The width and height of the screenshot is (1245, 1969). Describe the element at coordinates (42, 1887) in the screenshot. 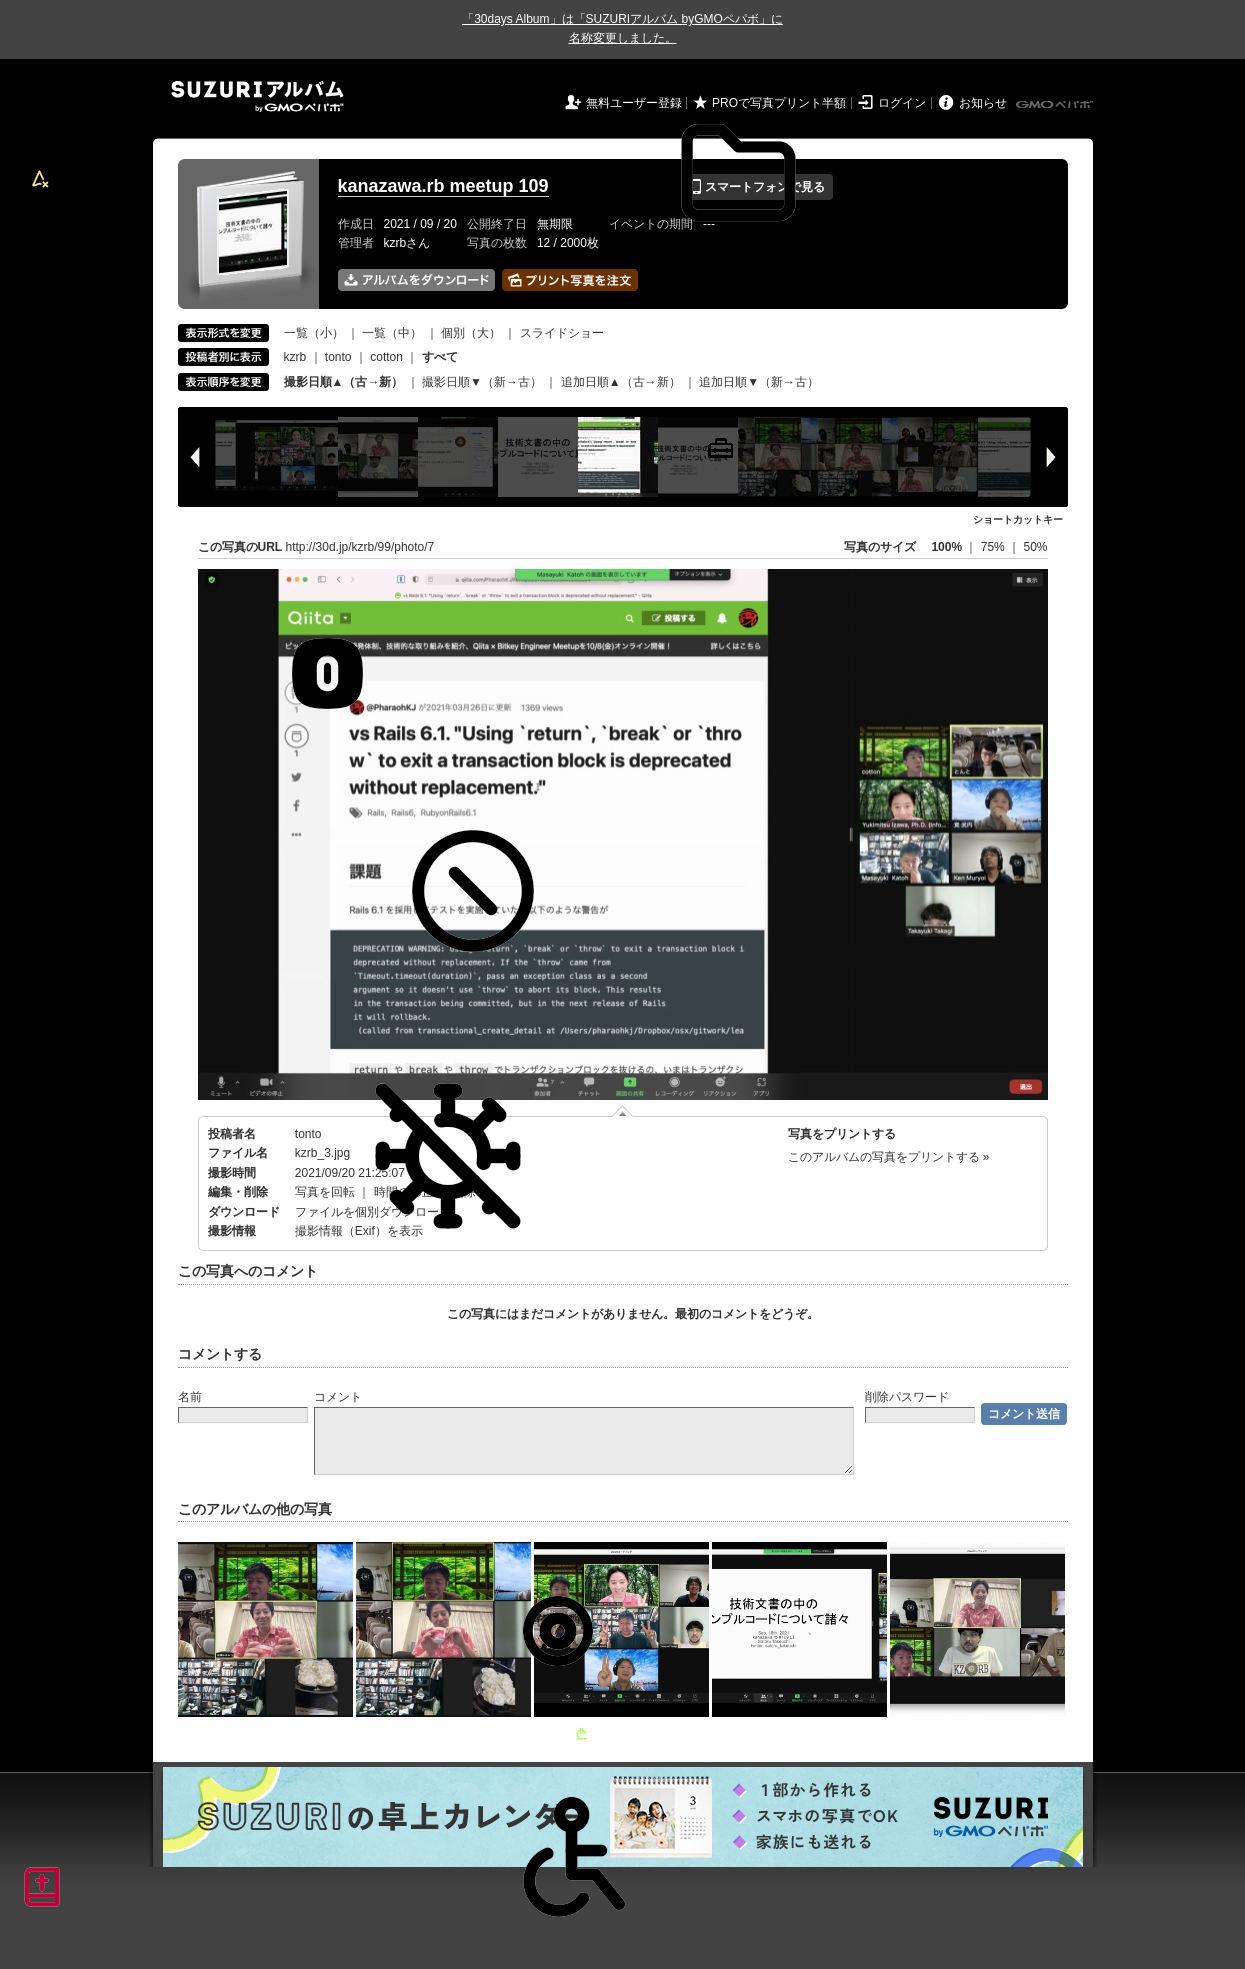

I see `access religious texts or scriptures` at that location.